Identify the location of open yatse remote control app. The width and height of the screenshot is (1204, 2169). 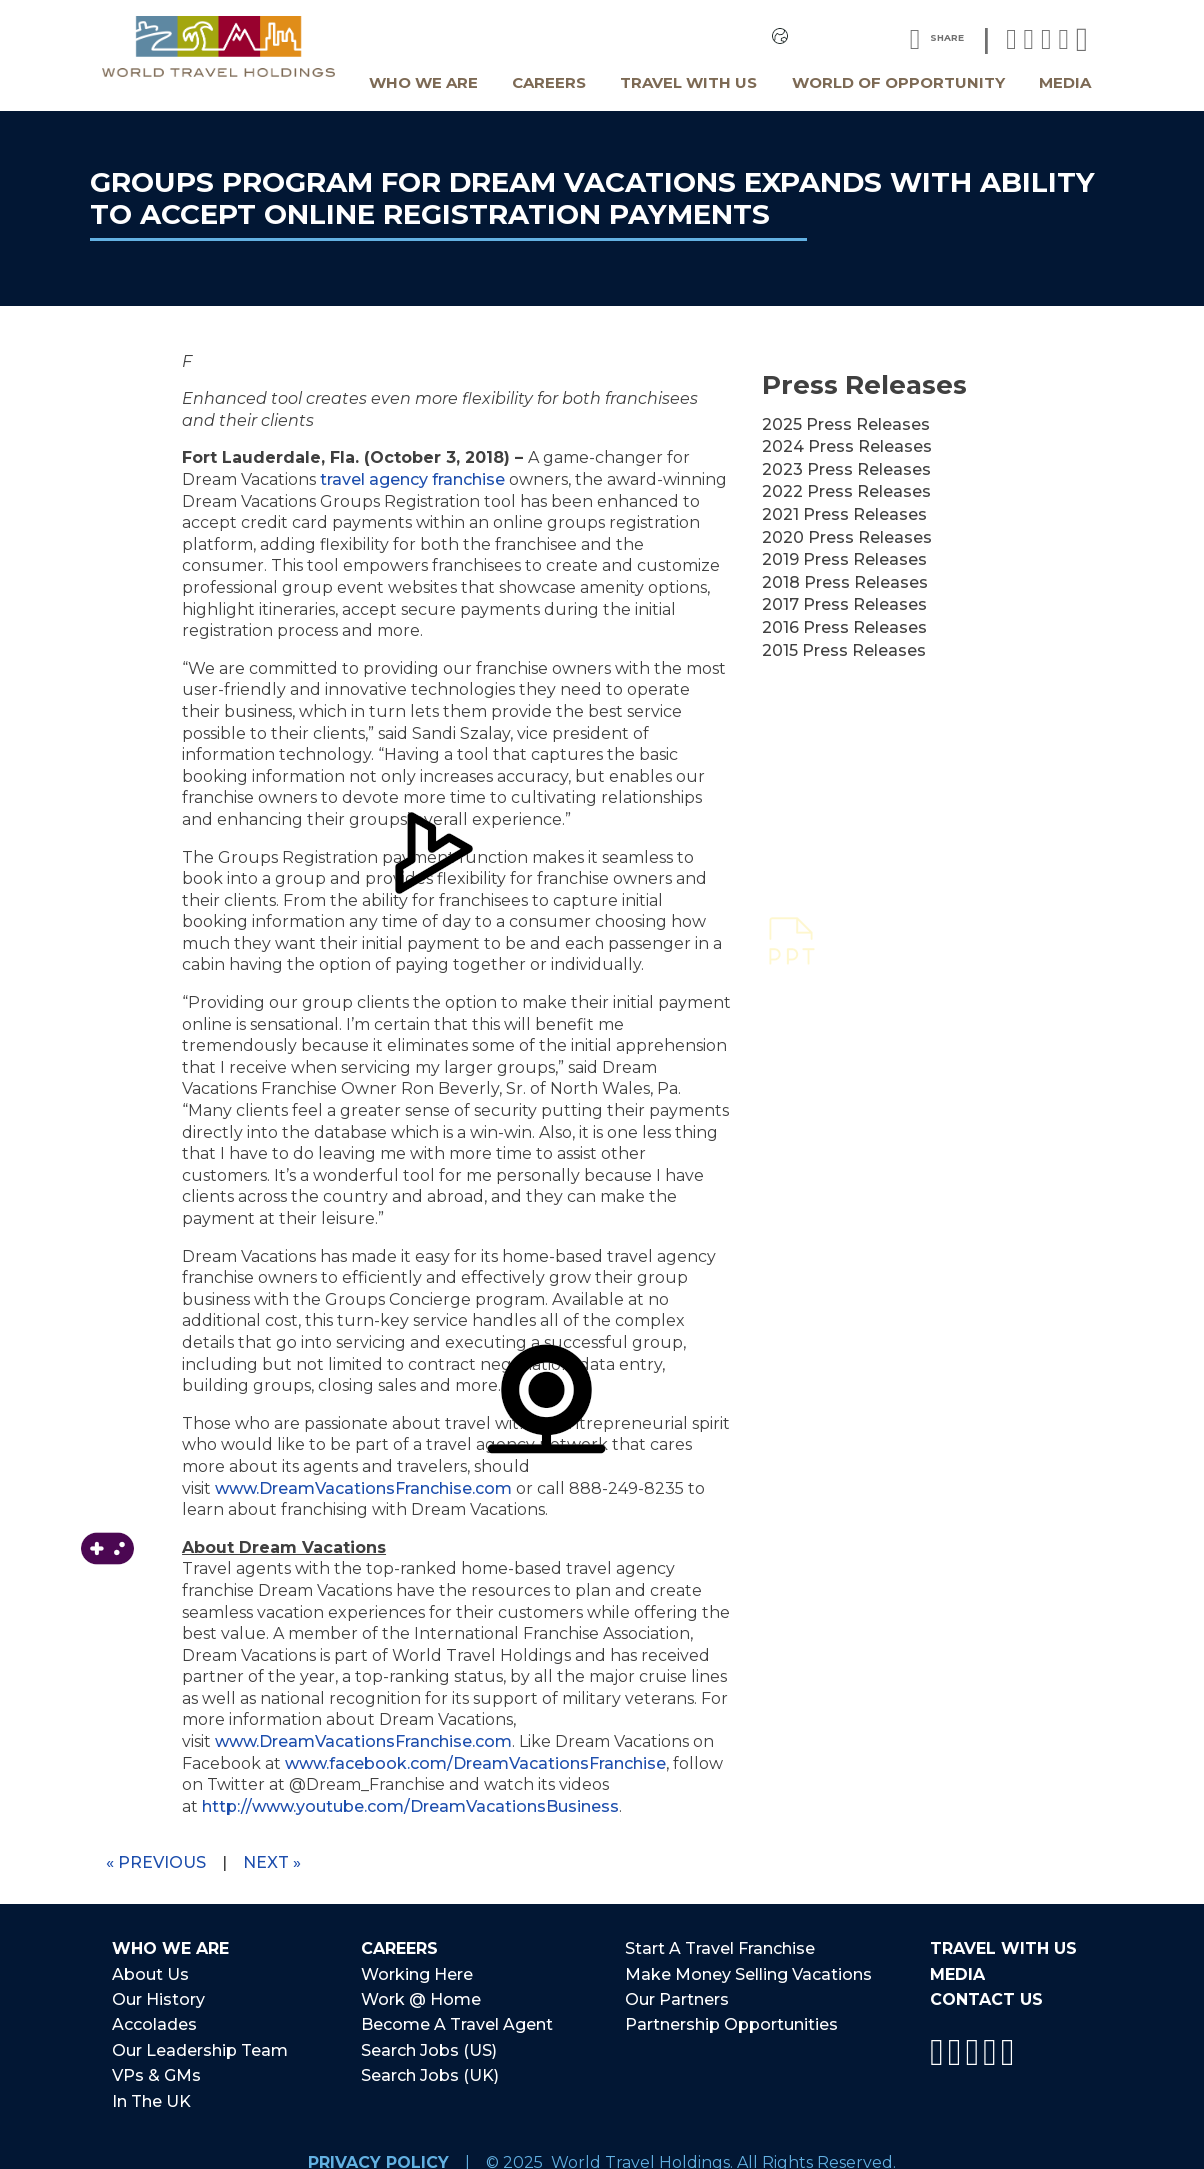
(432, 853).